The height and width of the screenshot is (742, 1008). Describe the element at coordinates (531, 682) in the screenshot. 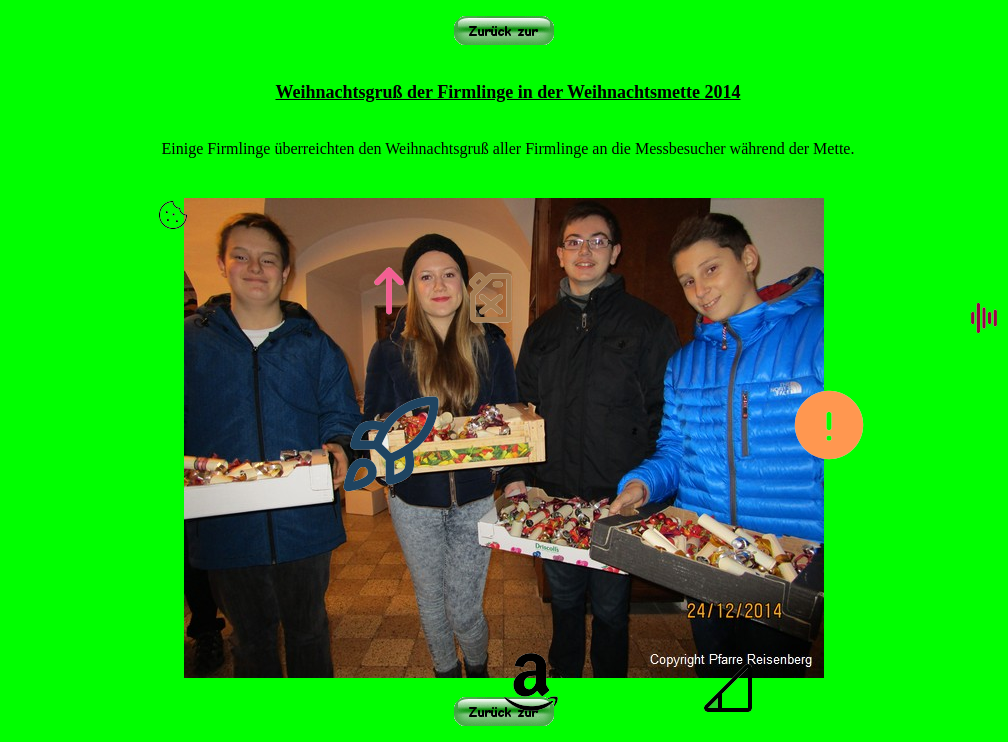

I see `open the Amazon app or website` at that location.